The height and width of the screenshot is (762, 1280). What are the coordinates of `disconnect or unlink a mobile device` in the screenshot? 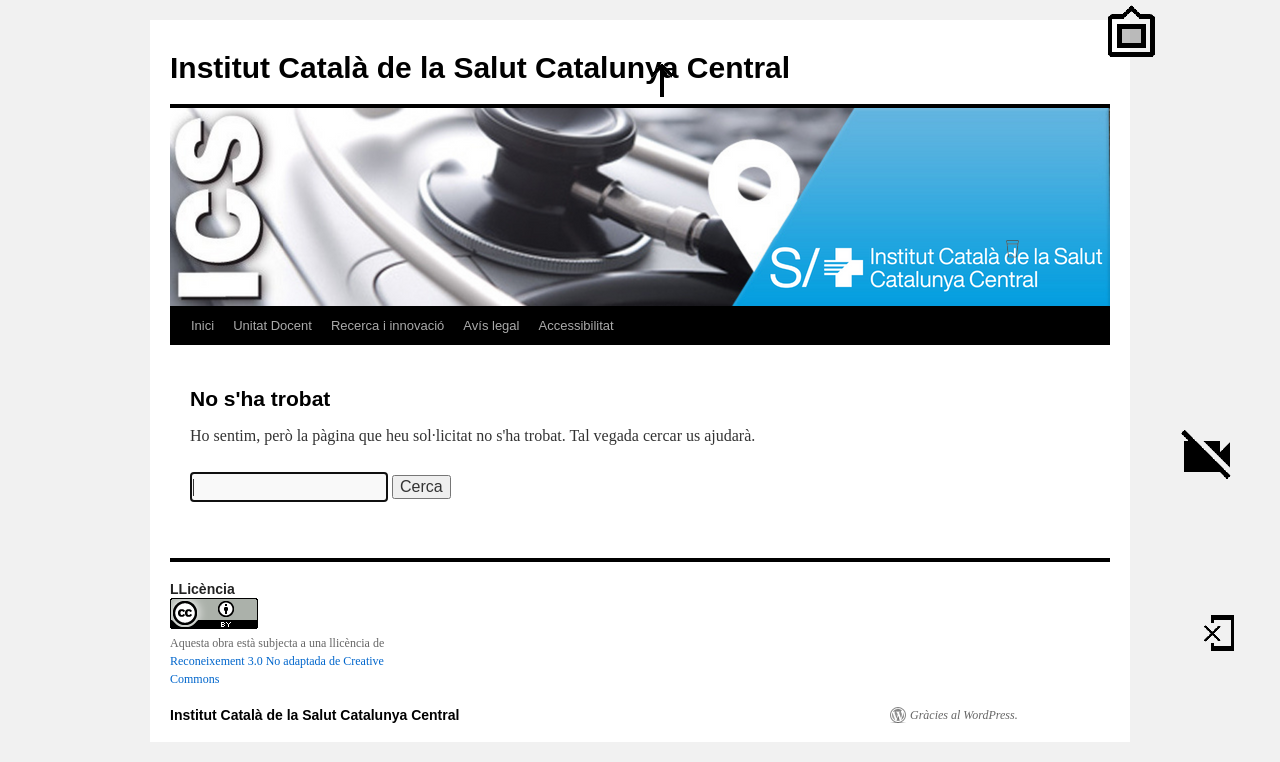 It's located at (1219, 633).